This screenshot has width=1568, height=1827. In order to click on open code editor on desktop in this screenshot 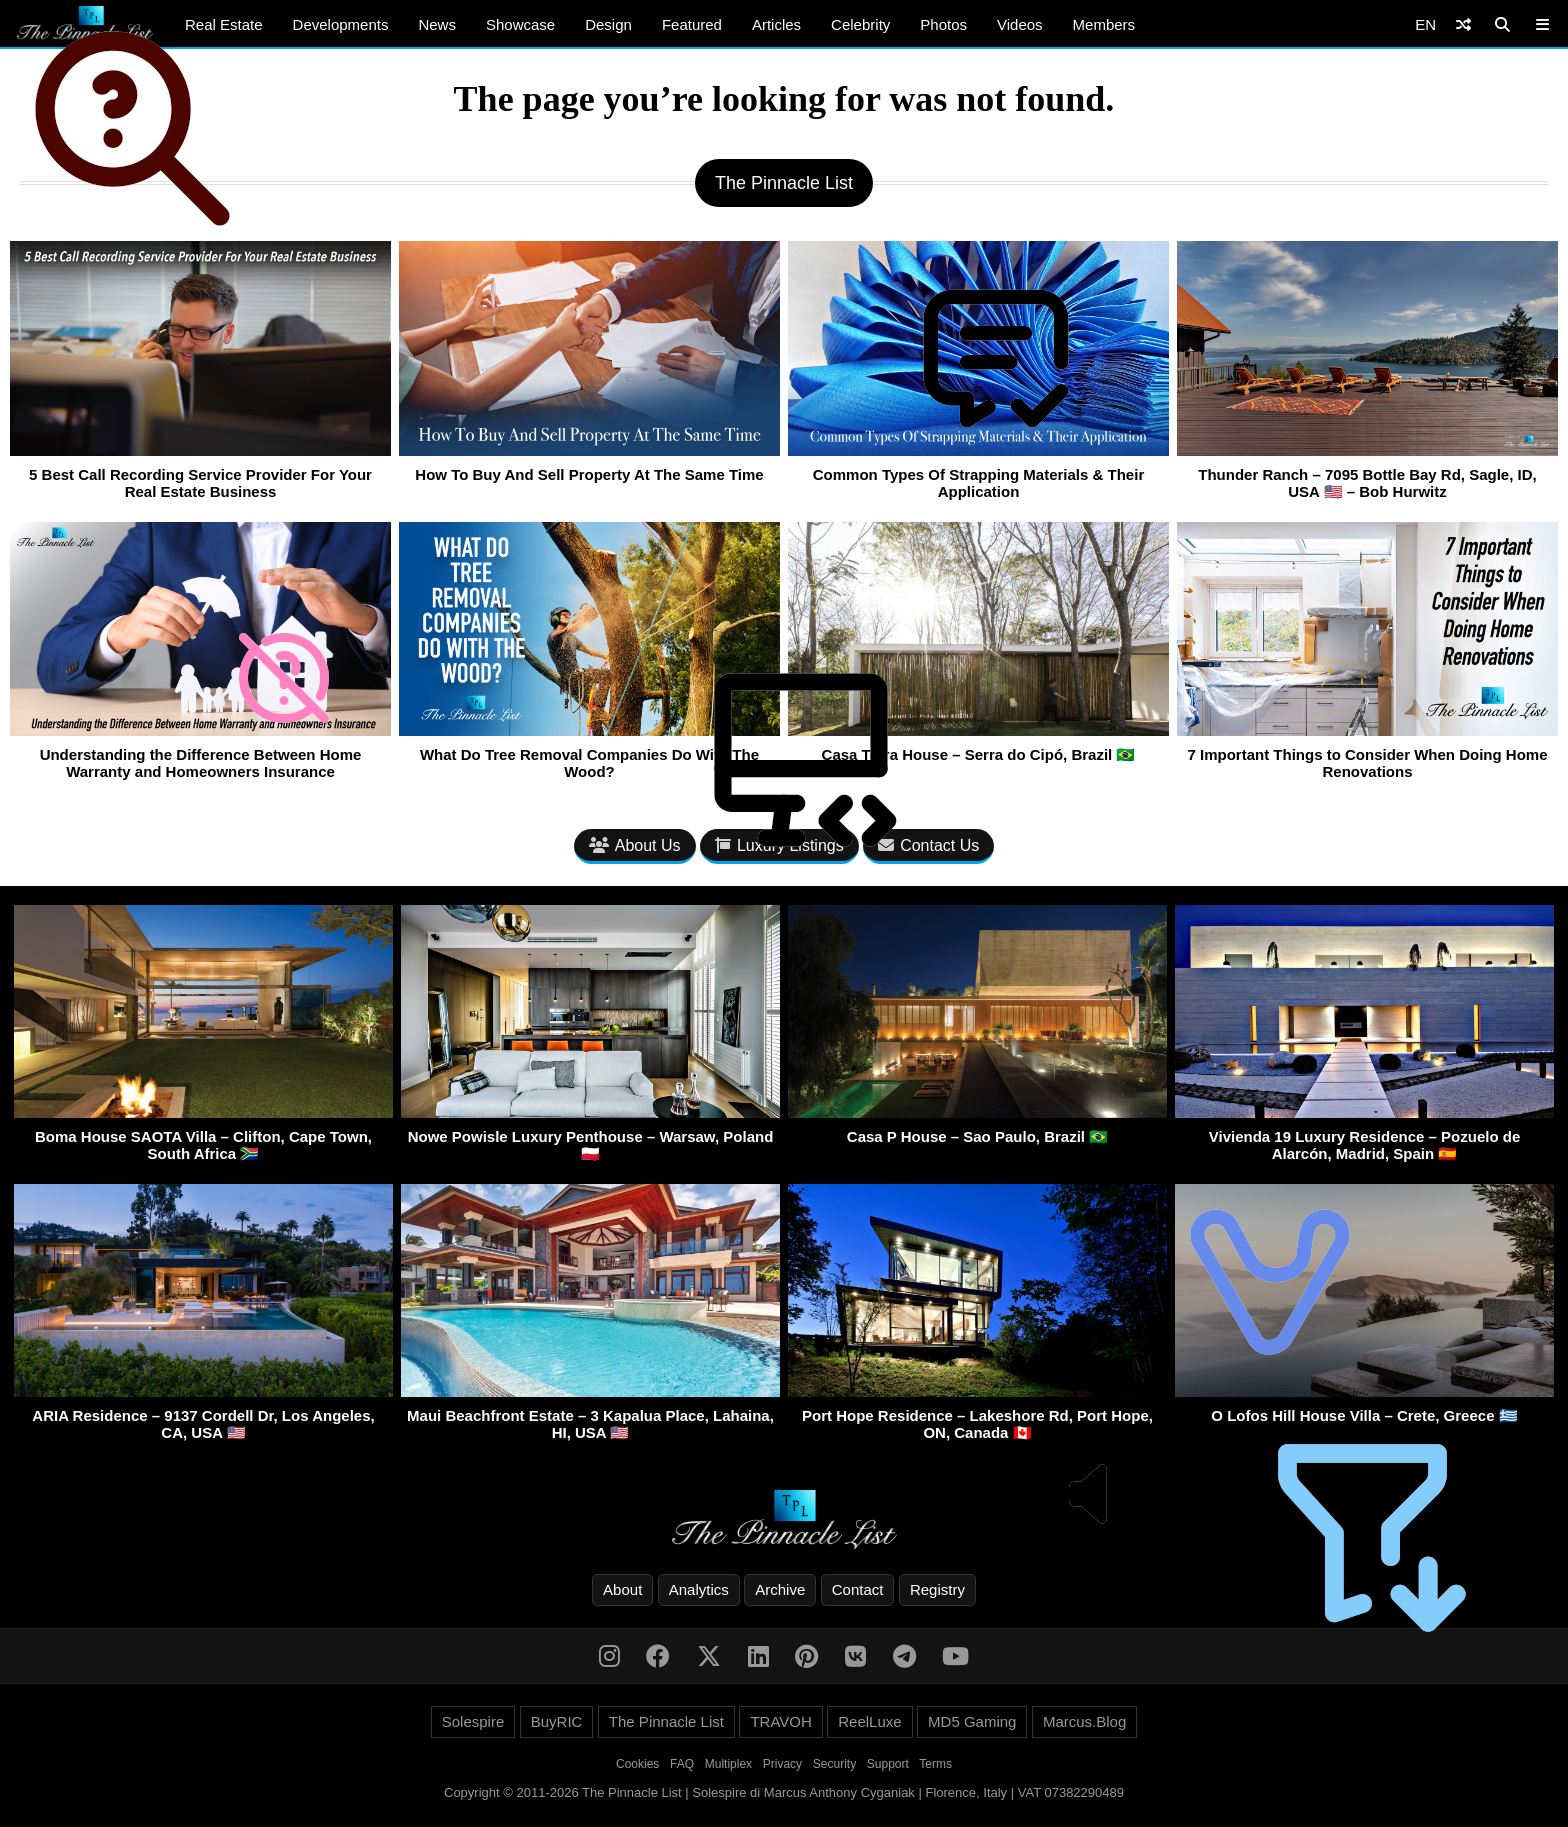, I will do `click(801, 760)`.